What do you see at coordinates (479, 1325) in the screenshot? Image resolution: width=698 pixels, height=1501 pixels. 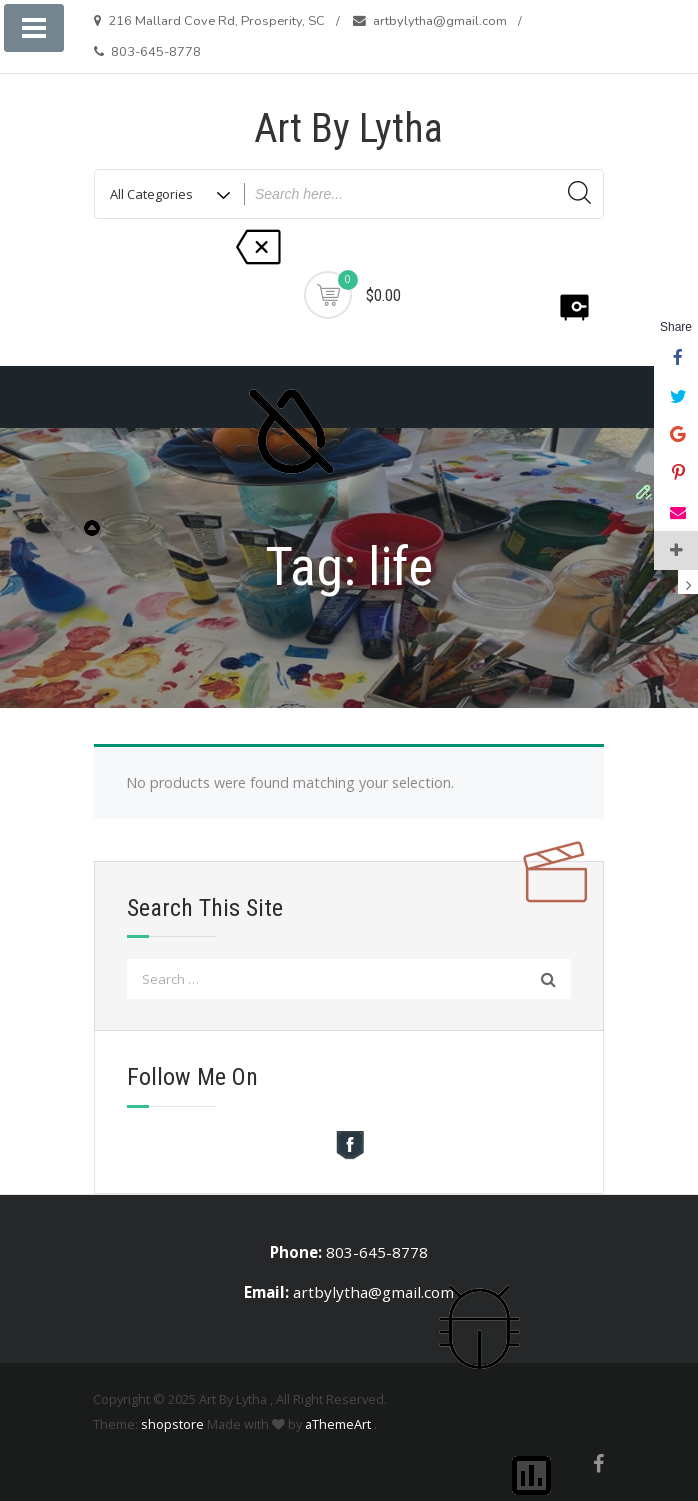 I see `report a bug or issue` at bounding box center [479, 1325].